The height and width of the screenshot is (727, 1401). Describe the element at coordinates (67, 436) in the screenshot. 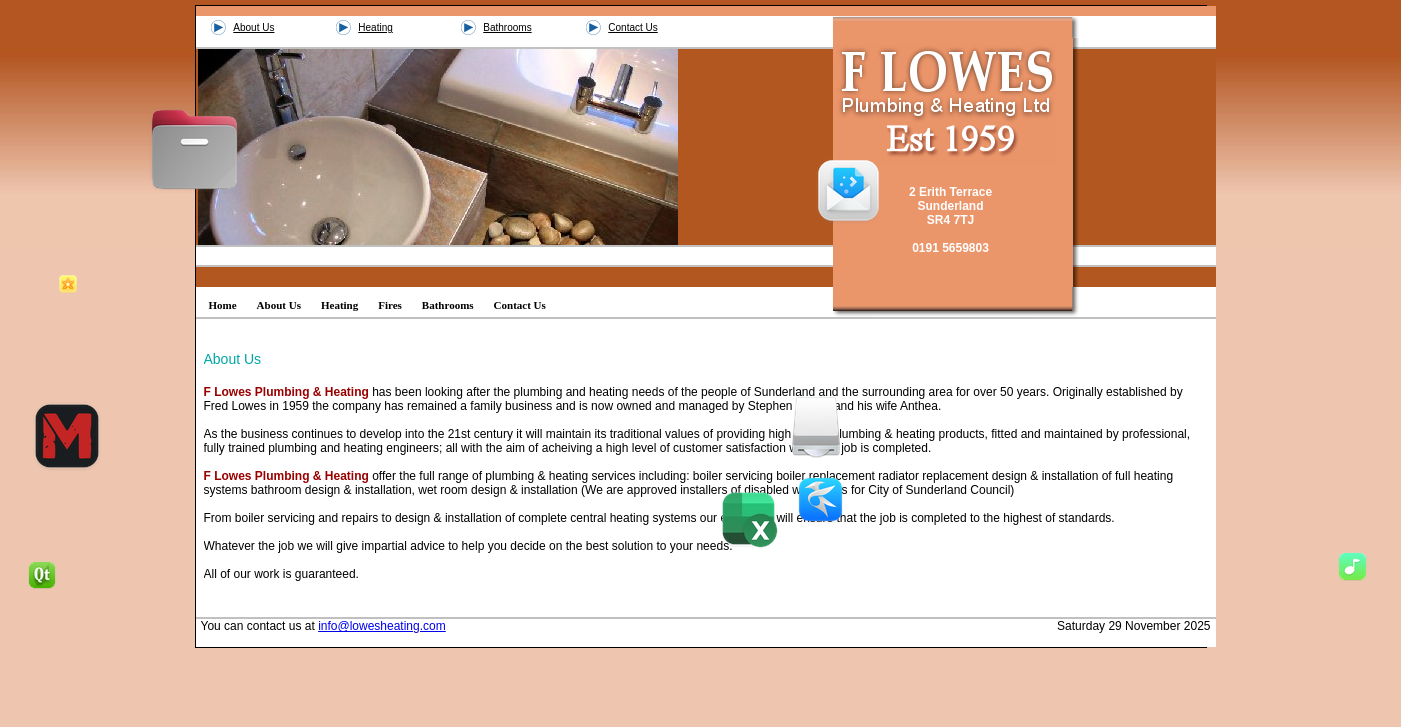

I see `launch Metro 2033 game` at that location.